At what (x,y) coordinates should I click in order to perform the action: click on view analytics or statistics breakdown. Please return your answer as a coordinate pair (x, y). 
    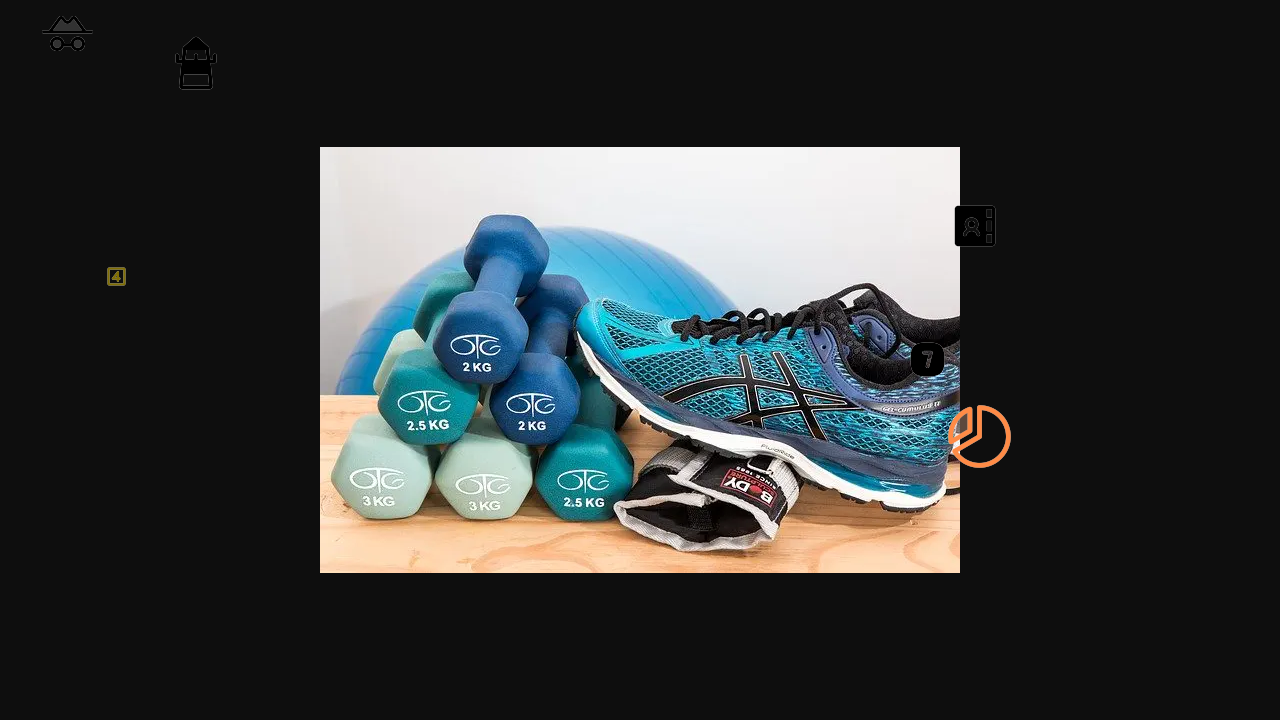
    Looking at the image, I should click on (979, 436).